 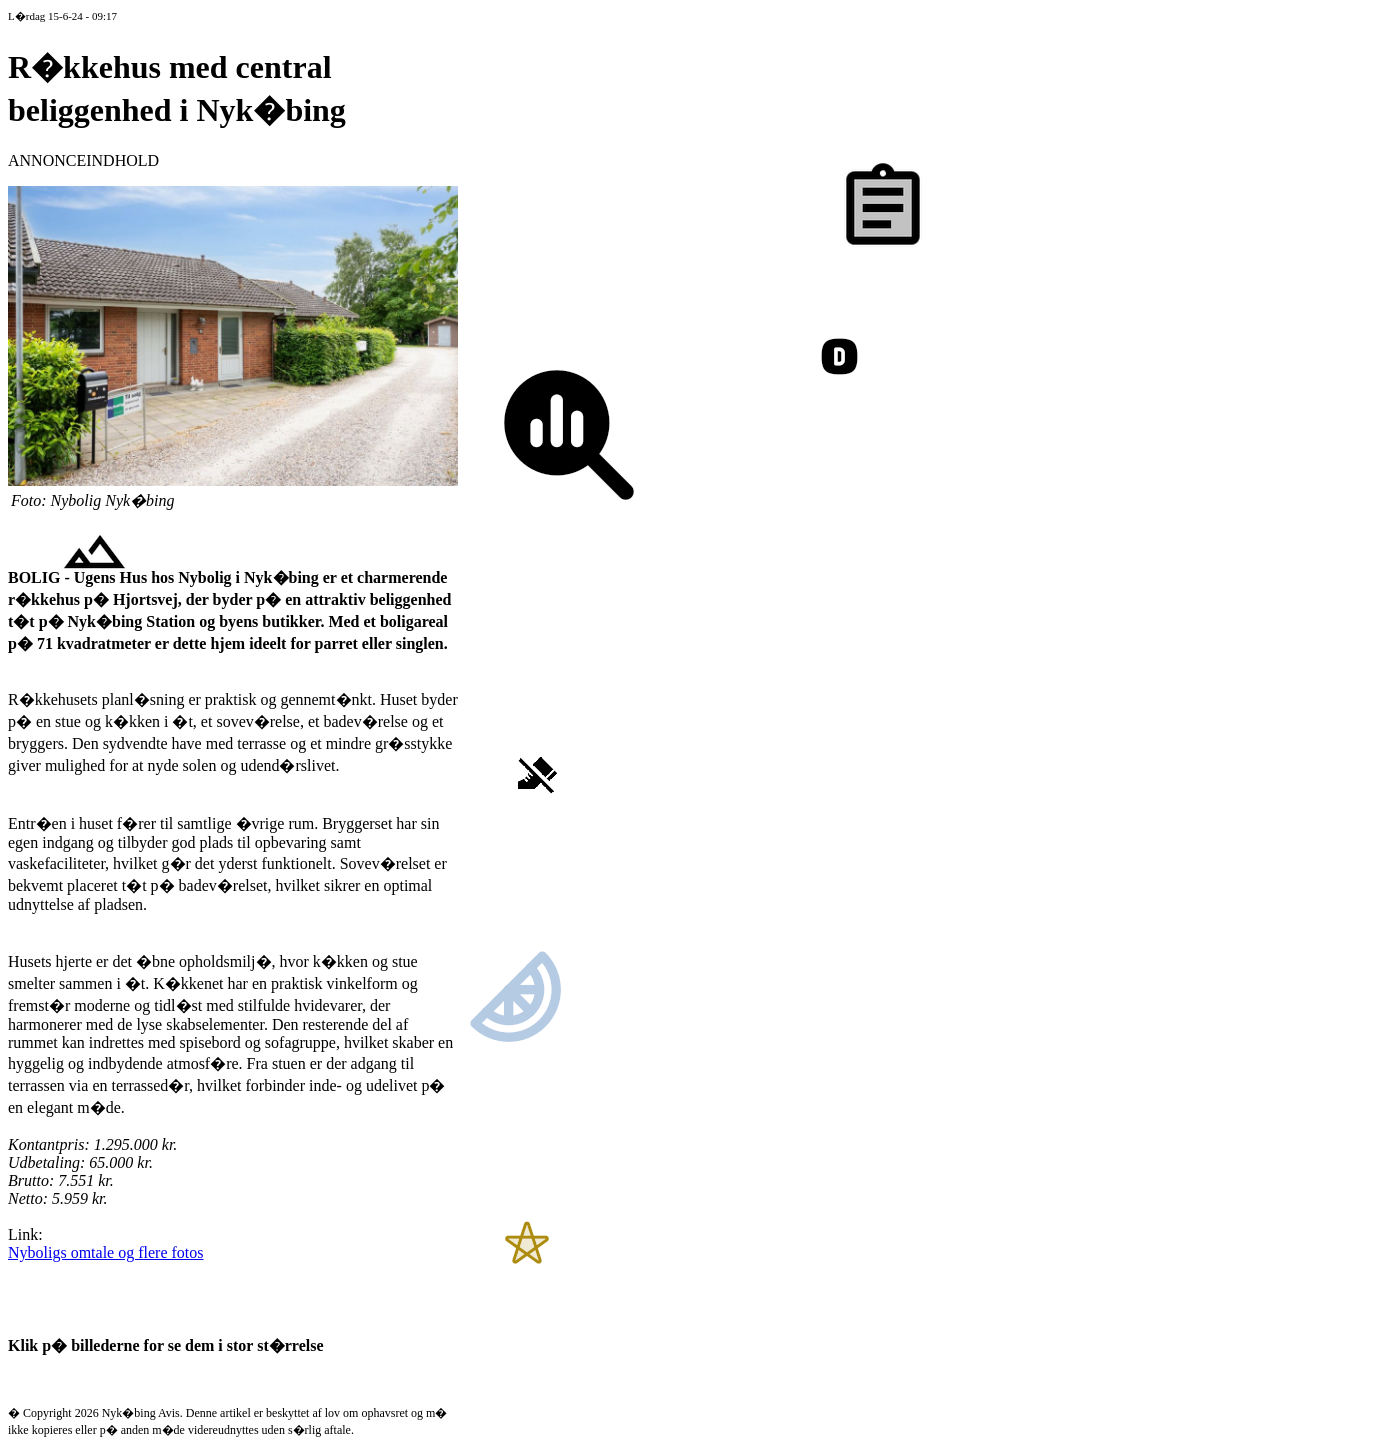 I want to click on indicates occult or mystical content category, so click(x=527, y=1245).